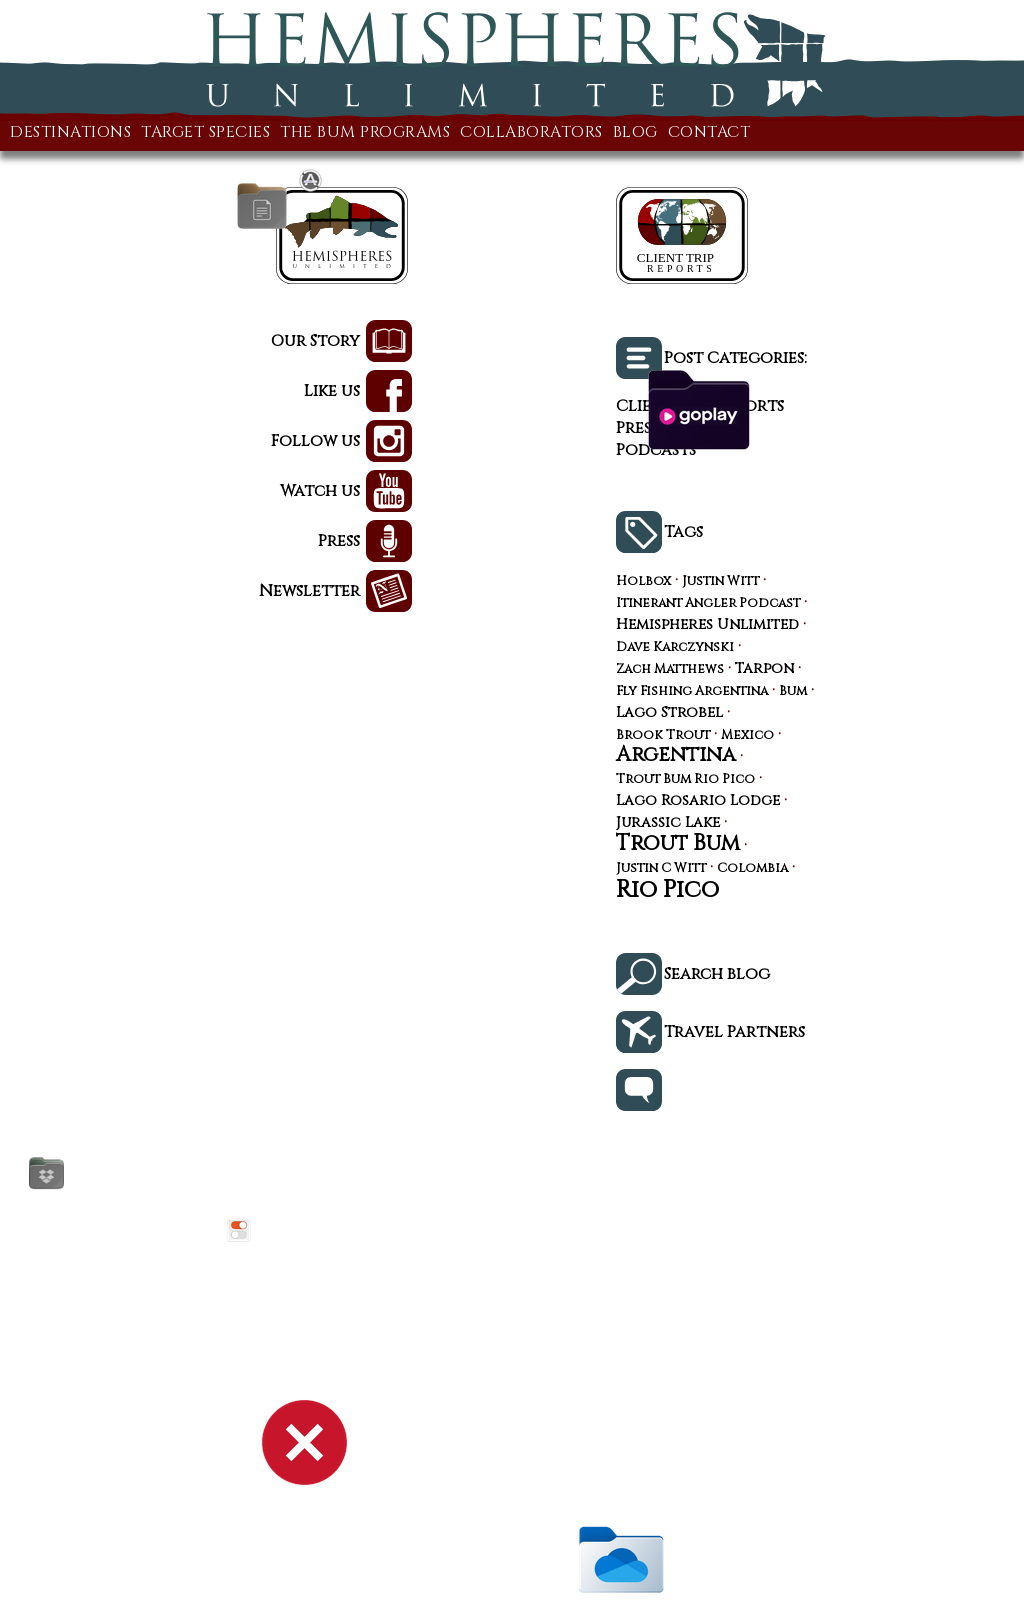 Image resolution: width=1024 pixels, height=1624 pixels. I want to click on open your documents folder, so click(262, 206).